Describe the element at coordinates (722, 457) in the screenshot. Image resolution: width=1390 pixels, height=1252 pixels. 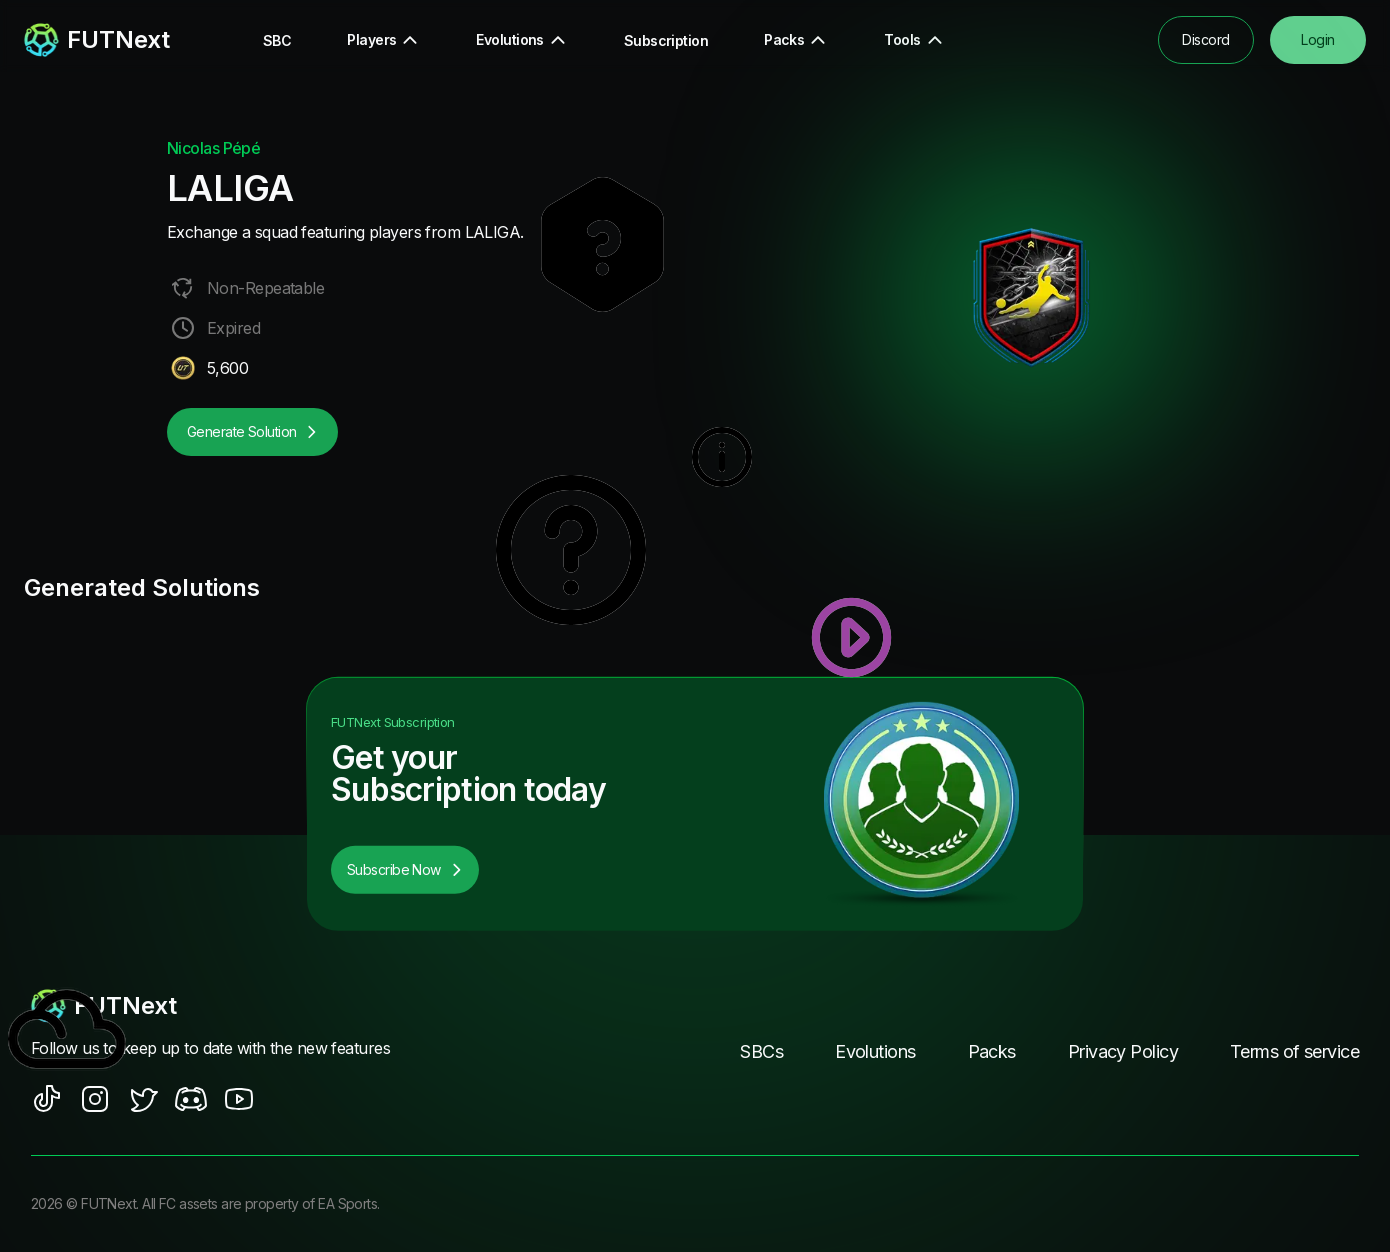
I see `view more information` at that location.